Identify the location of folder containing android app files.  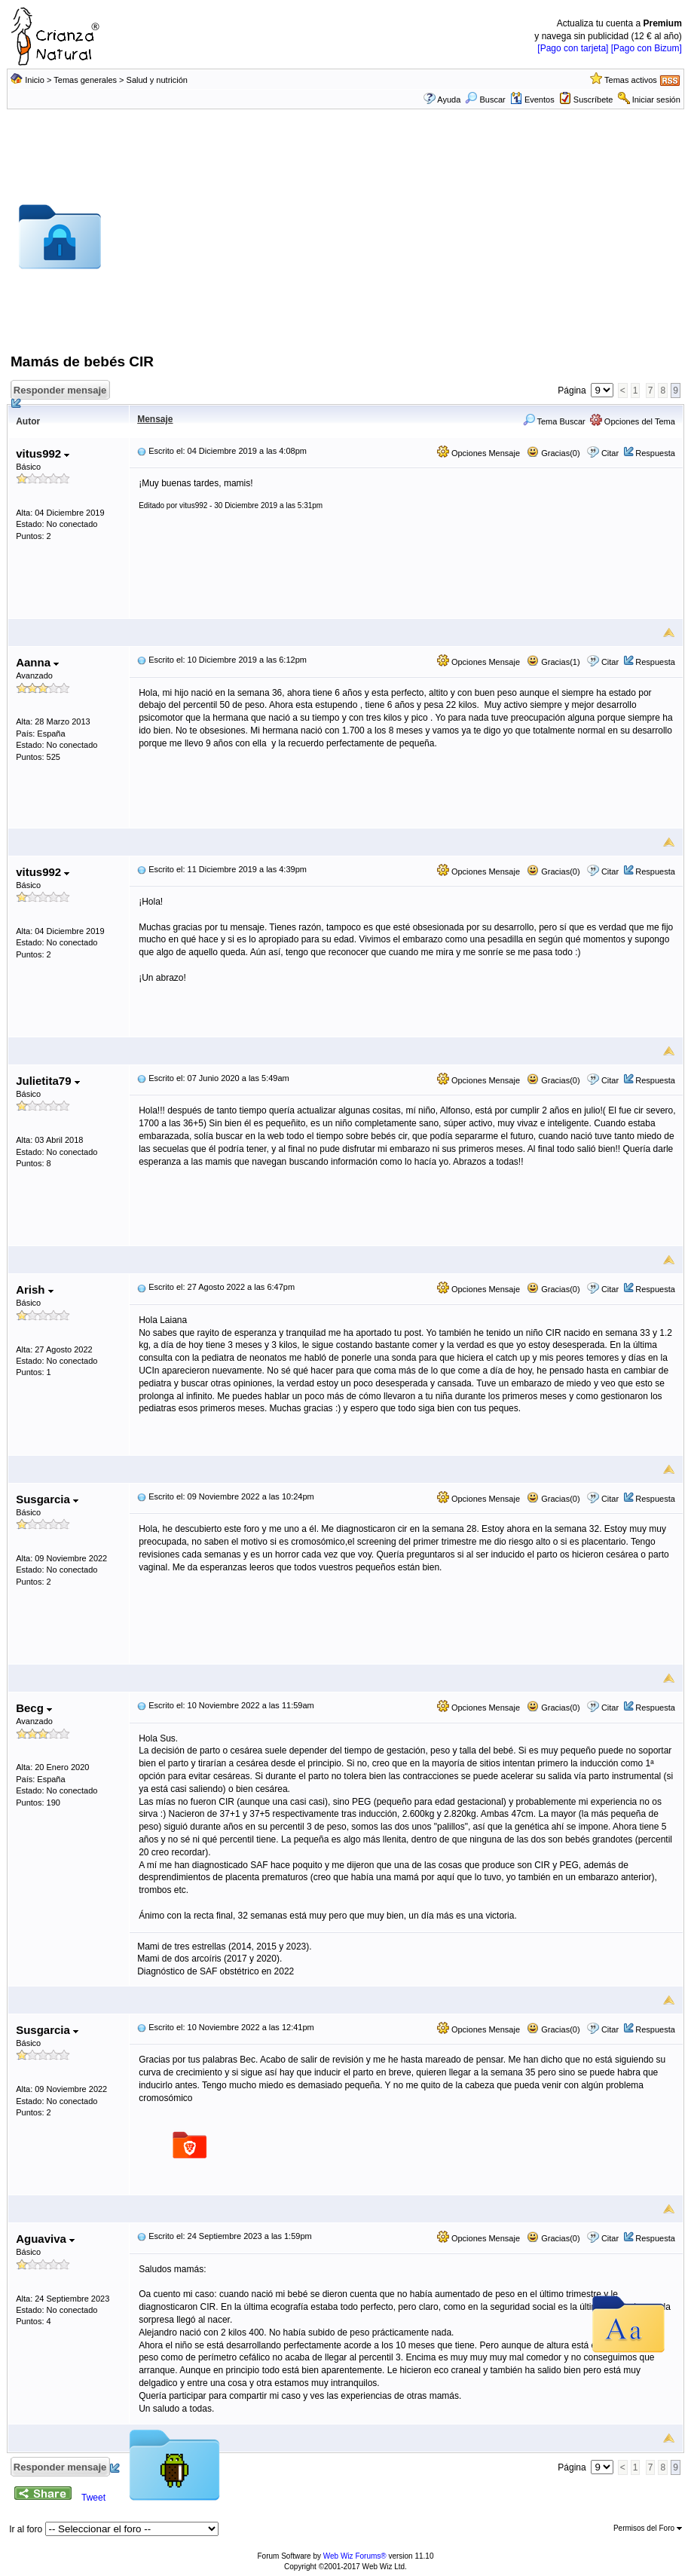
(174, 2467).